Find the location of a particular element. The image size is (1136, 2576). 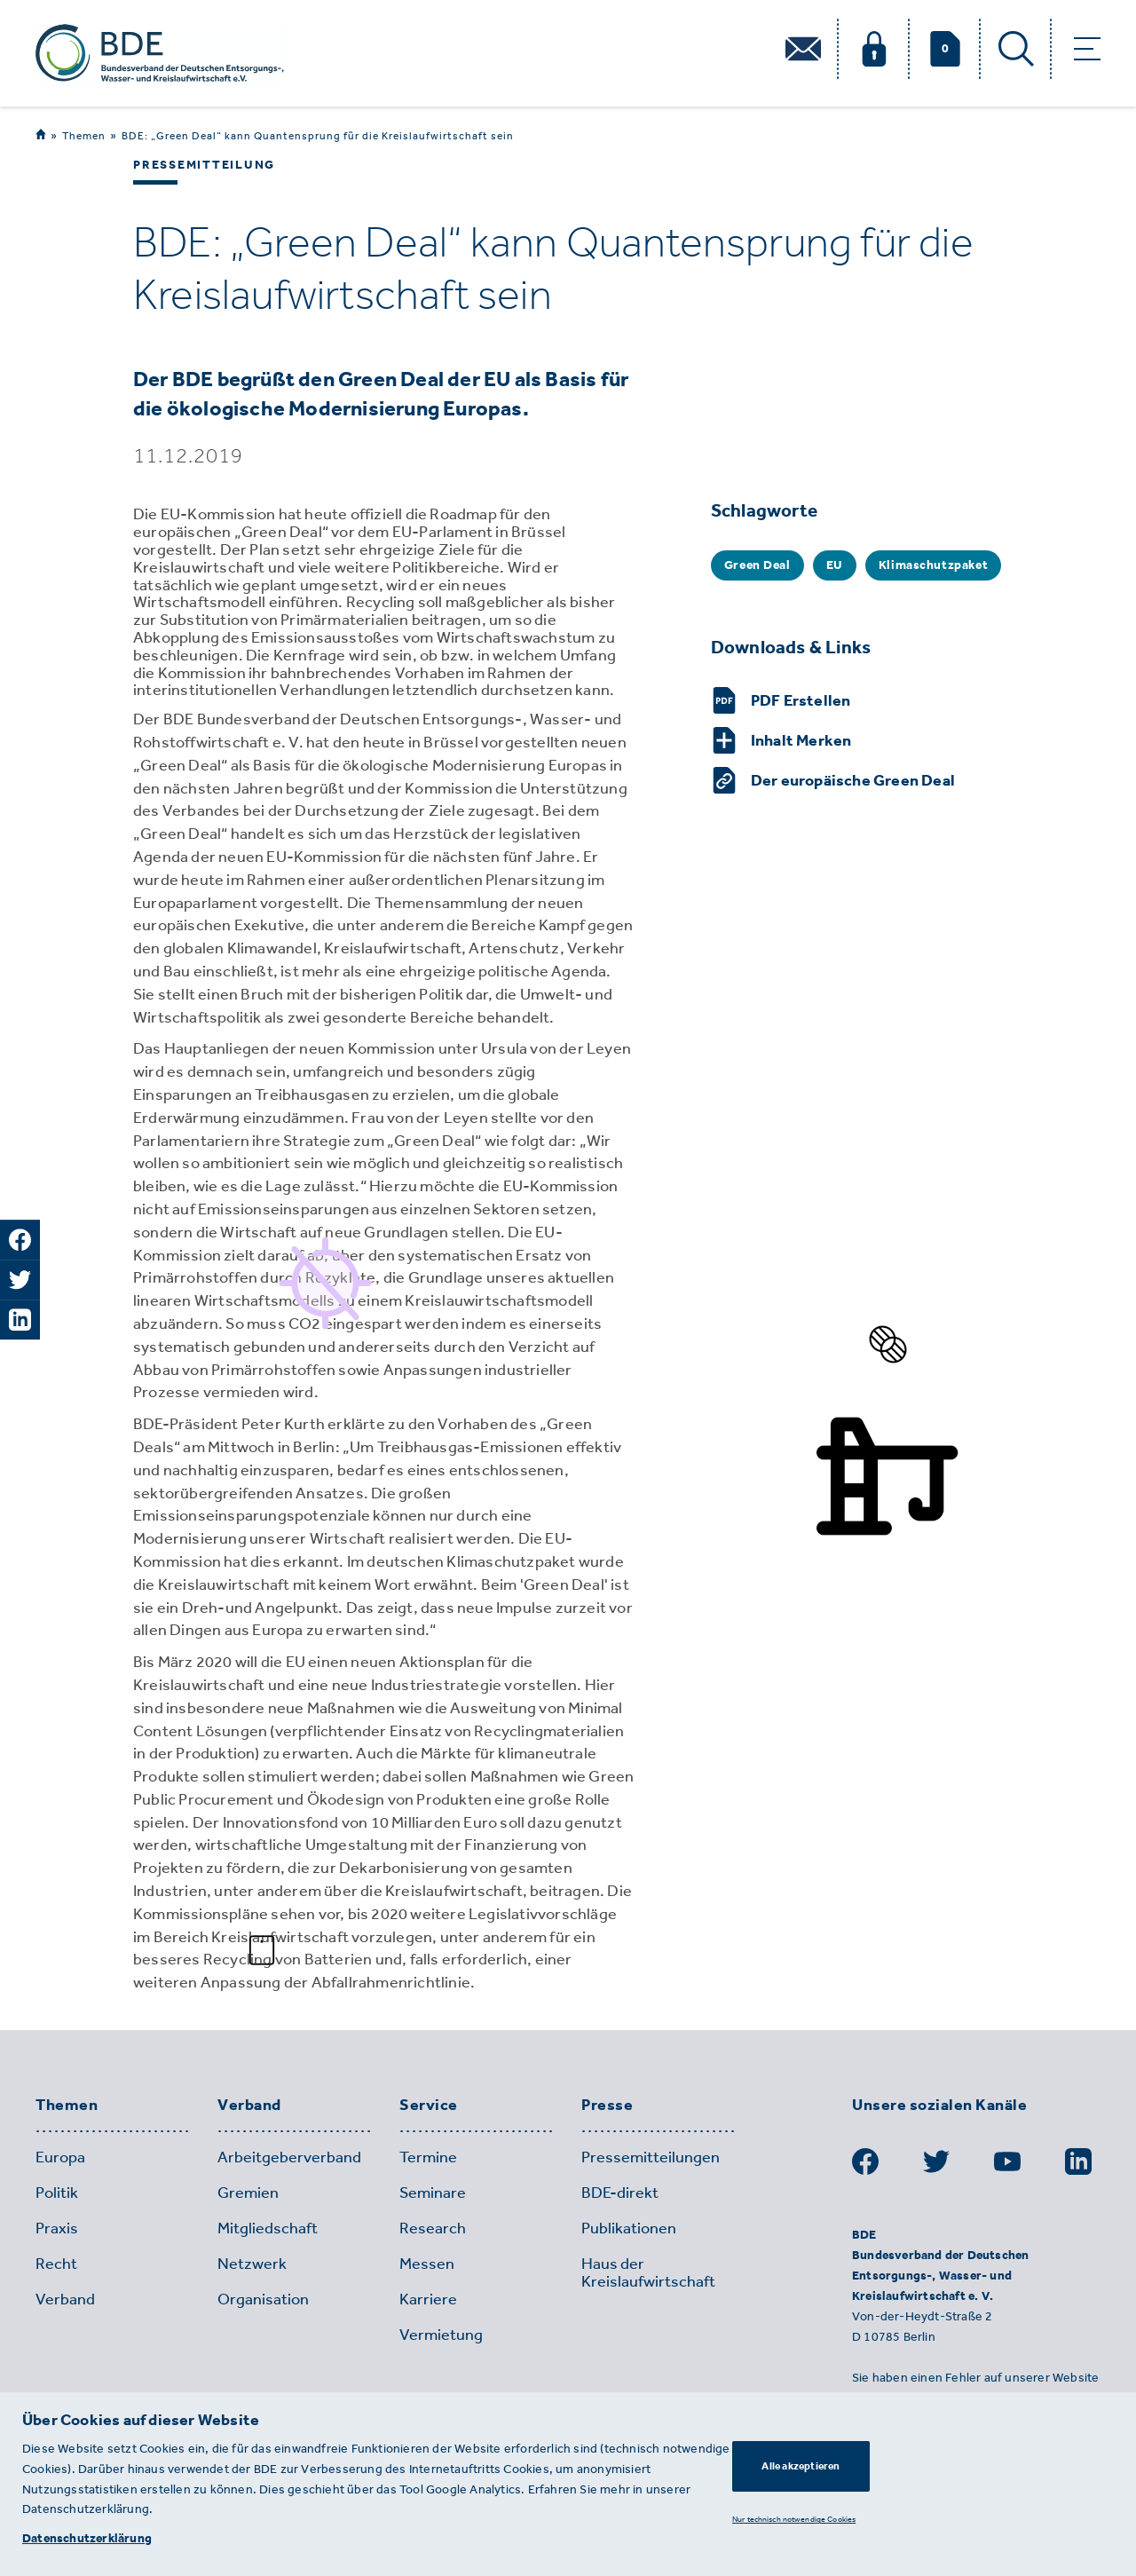

tablet device with front-facing camera is located at coordinates (262, 1950).